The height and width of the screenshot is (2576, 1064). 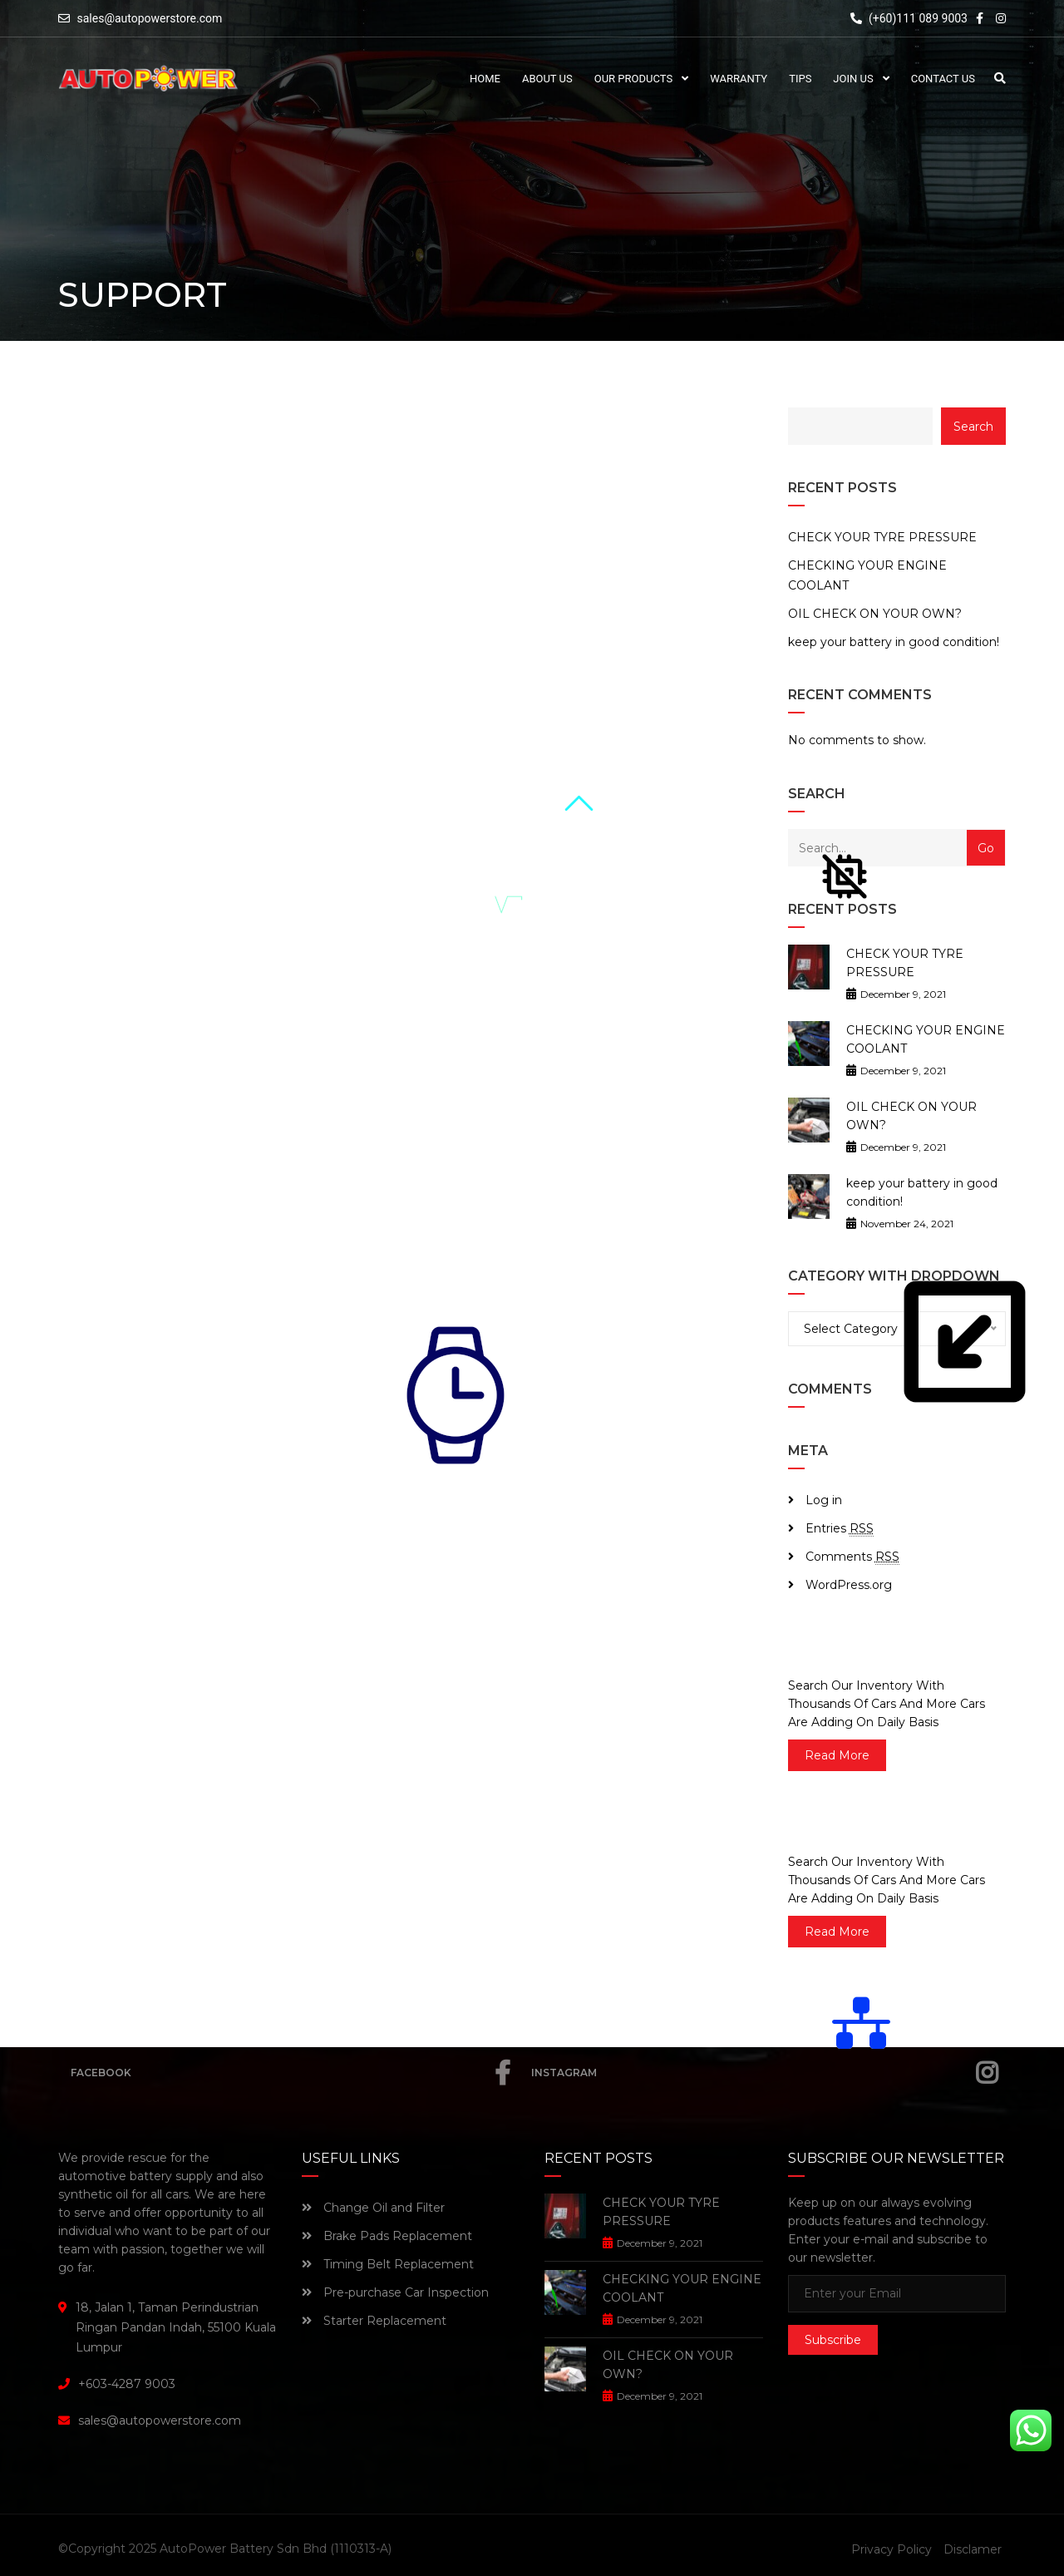 What do you see at coordinates (579, 804) in the screenshot?
I see `collapse an expanded section` at bounding box center [579, 804].